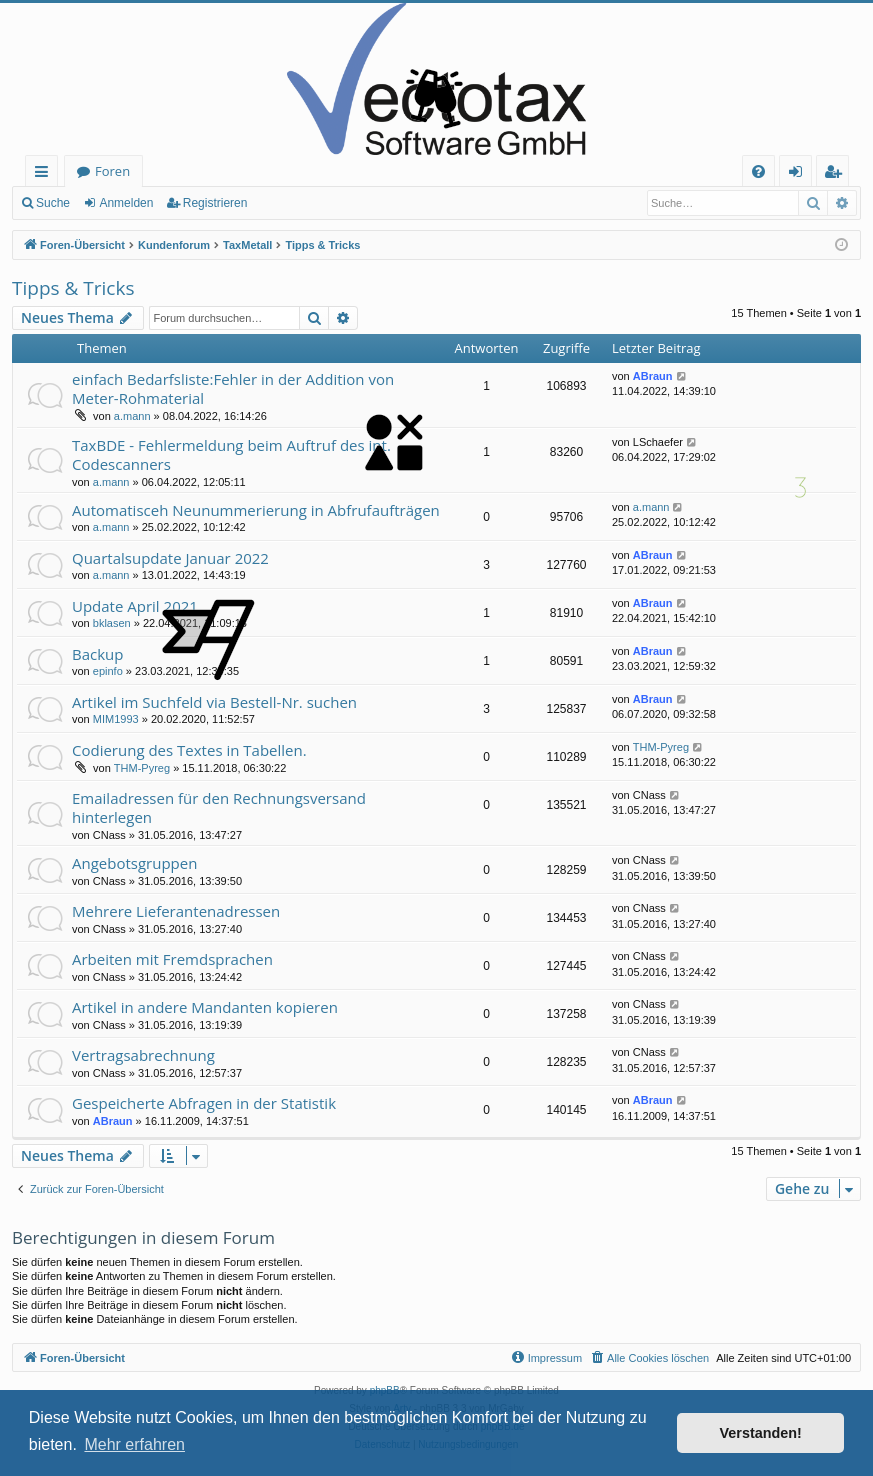 The image size is (873, 1476). Describe the element at coordinates (435, 98) in the screenshot. I see `celebrate an achievement or milestone` at that location.